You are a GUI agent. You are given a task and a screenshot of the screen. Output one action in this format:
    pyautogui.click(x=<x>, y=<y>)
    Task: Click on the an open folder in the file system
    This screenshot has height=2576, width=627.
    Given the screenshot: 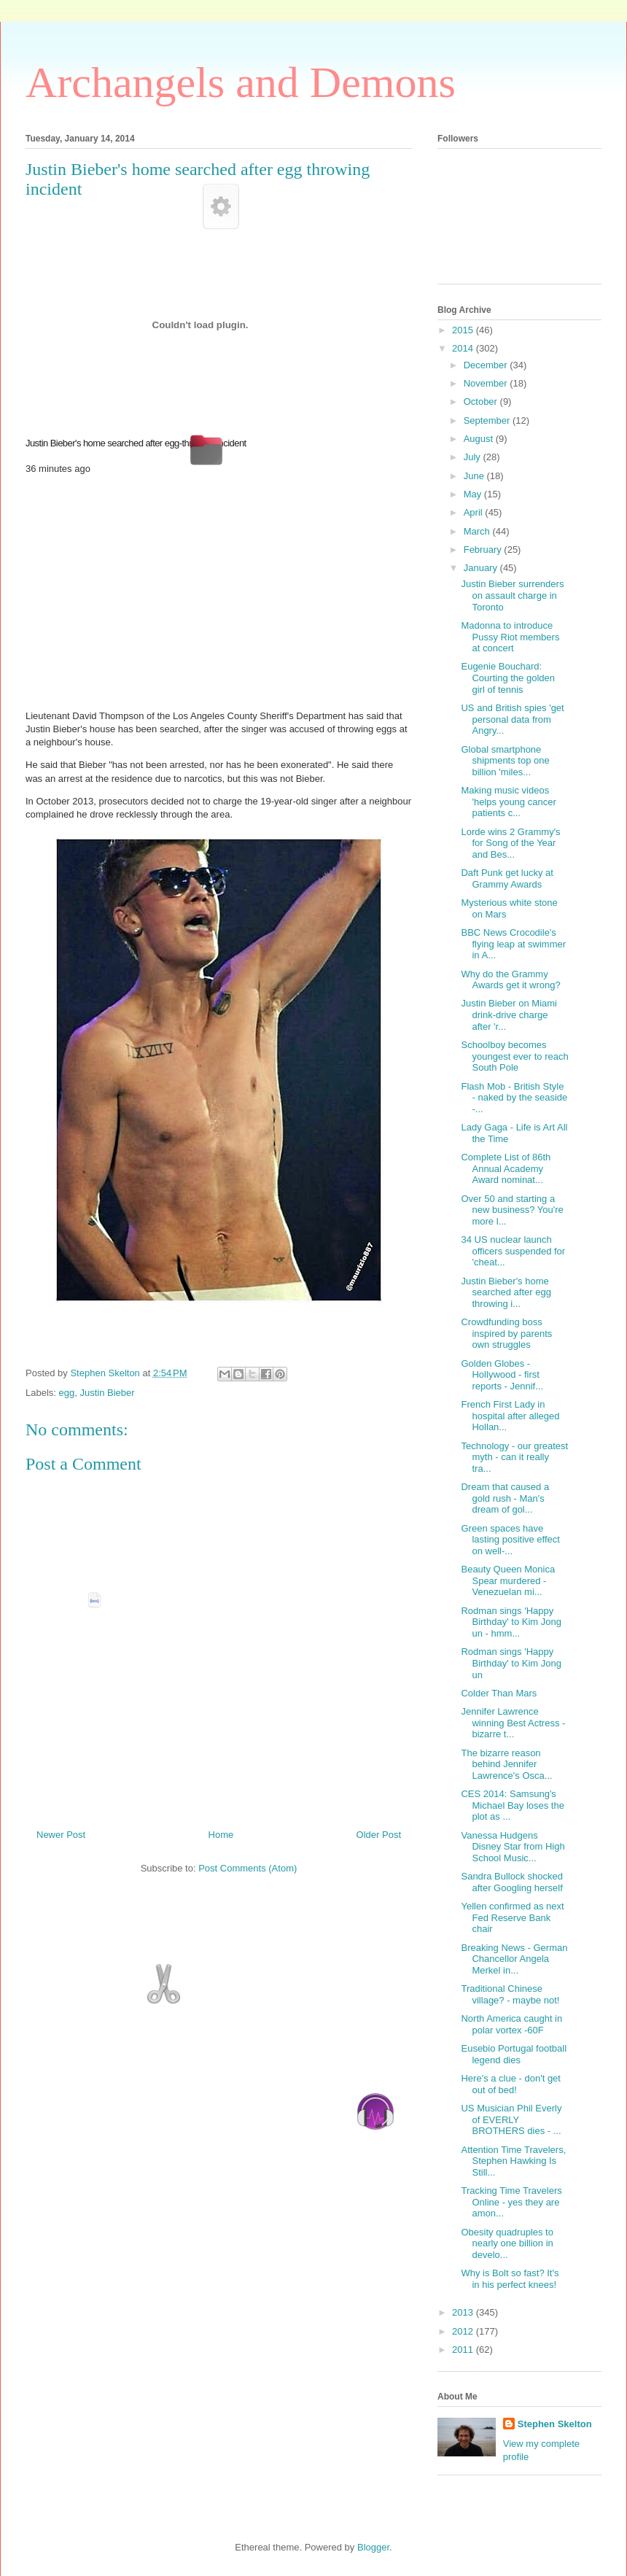 What is the action you would take?
    pyautogui.click(x=206, y=450)
    